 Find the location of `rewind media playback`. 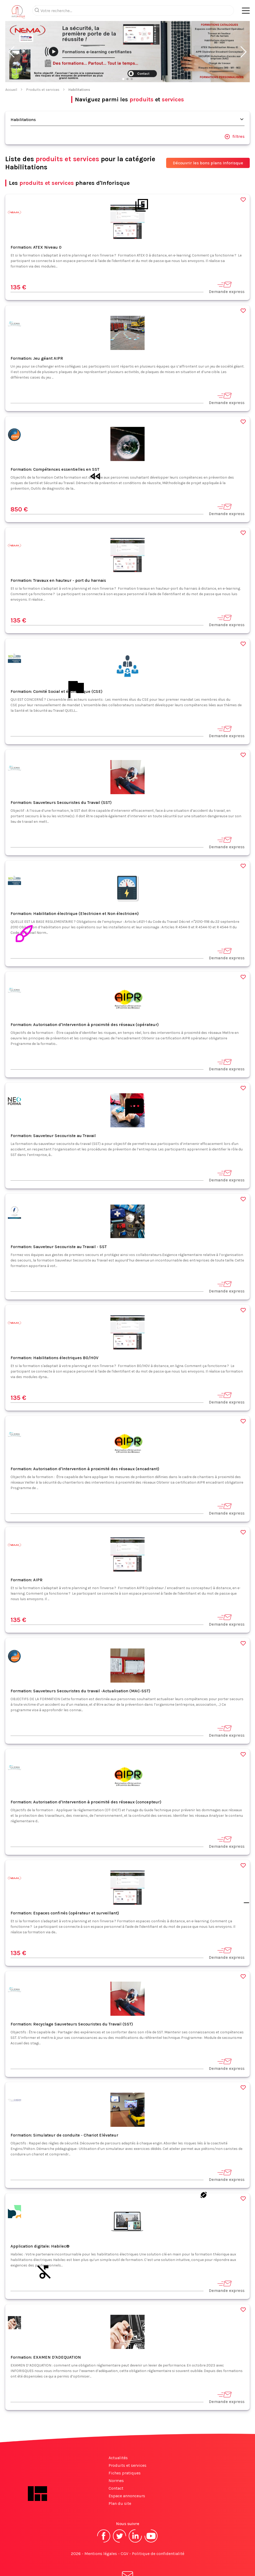

rewind media playback is located at coordinates (95, 476).